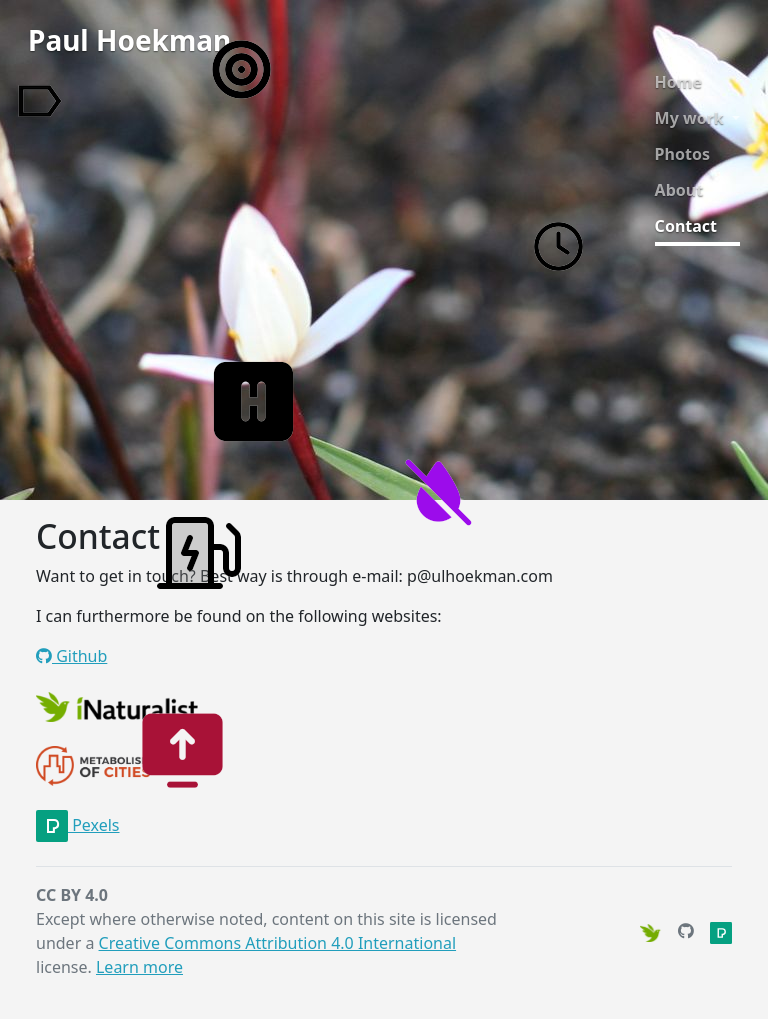 Image resolution: width=768 pixels, height=1019 pixels. What do you see at coordinates (558, 246) in the screenshot?
I see `view time or check the clock` at bounding box center [558, 246].